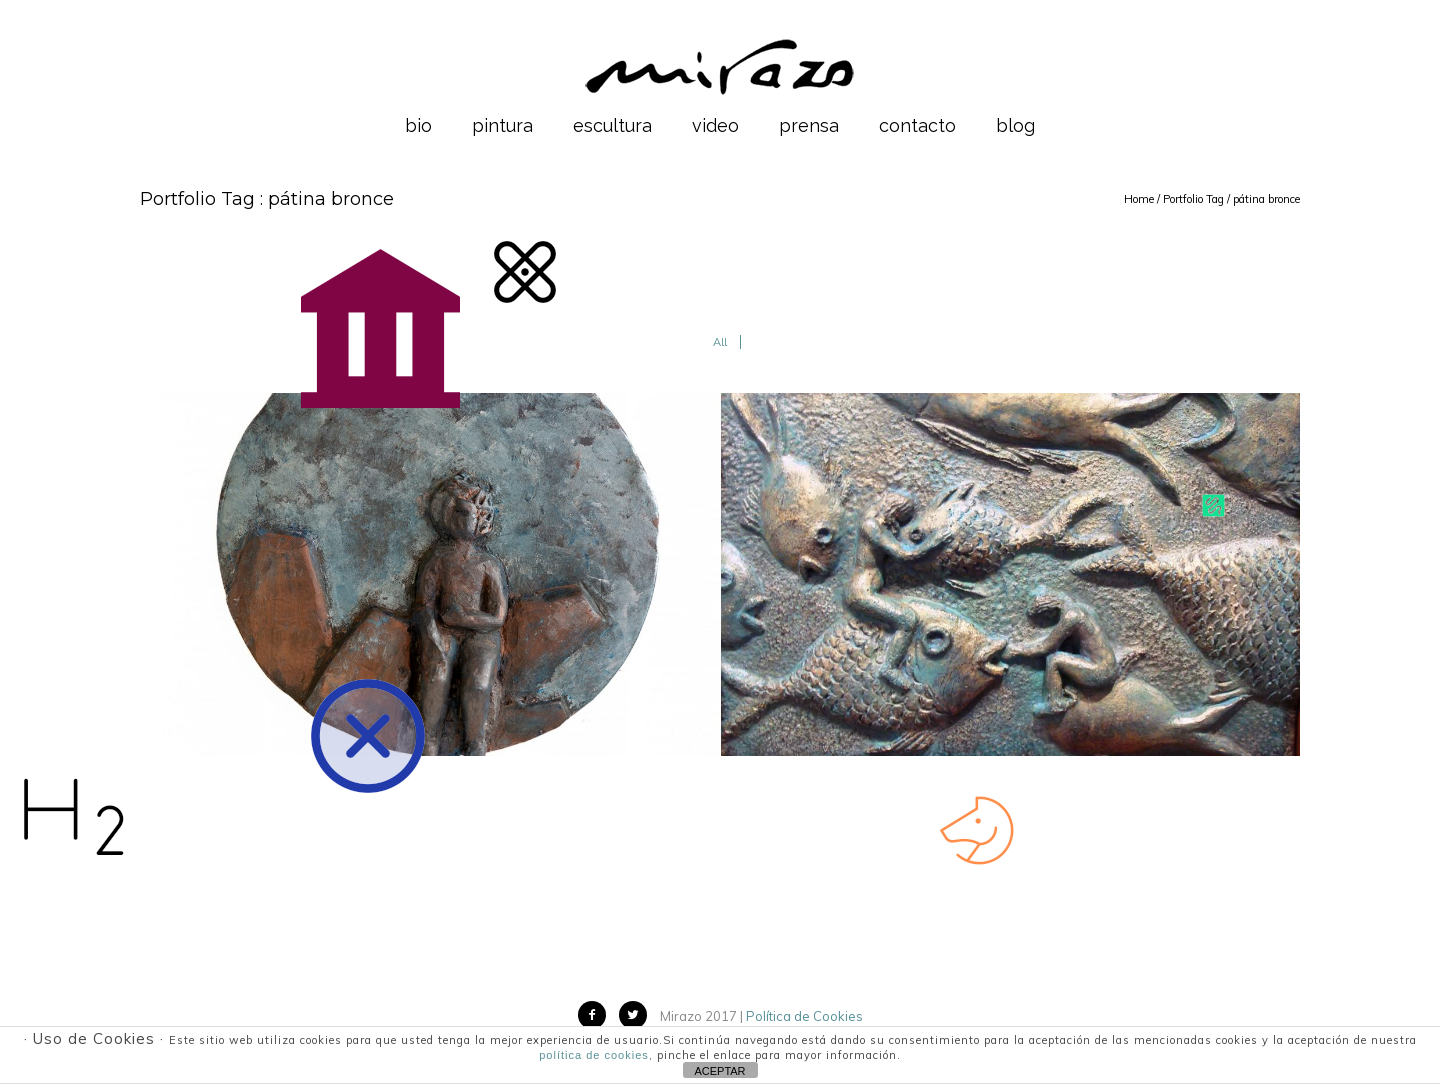 The width and height of the screenshot is (1440, 1084). I want to click on access freehand drawing or annotation tools, so click(1213, 505).